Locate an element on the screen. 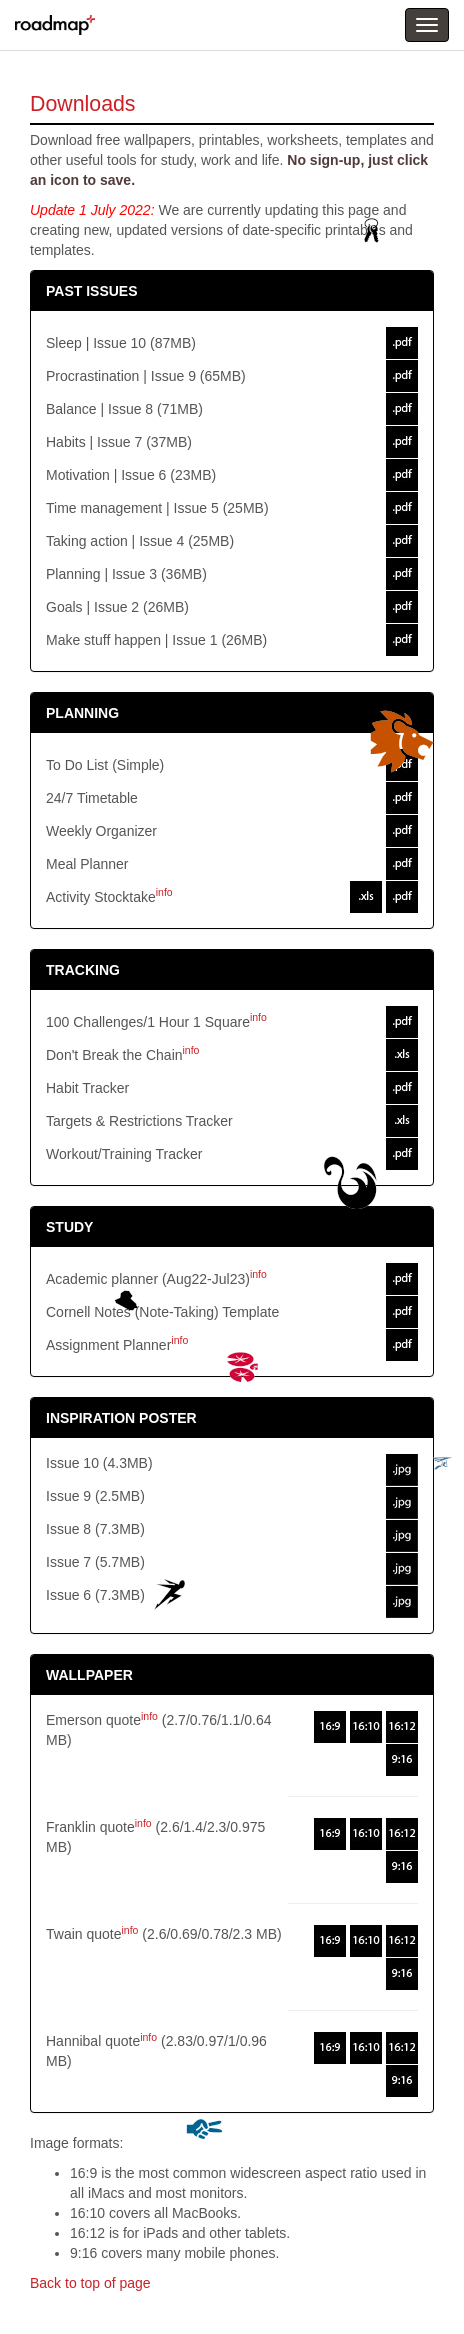 The height and width of the screenshot is (2334, 464). access property or home management settings is located at coordinates (371, 230).